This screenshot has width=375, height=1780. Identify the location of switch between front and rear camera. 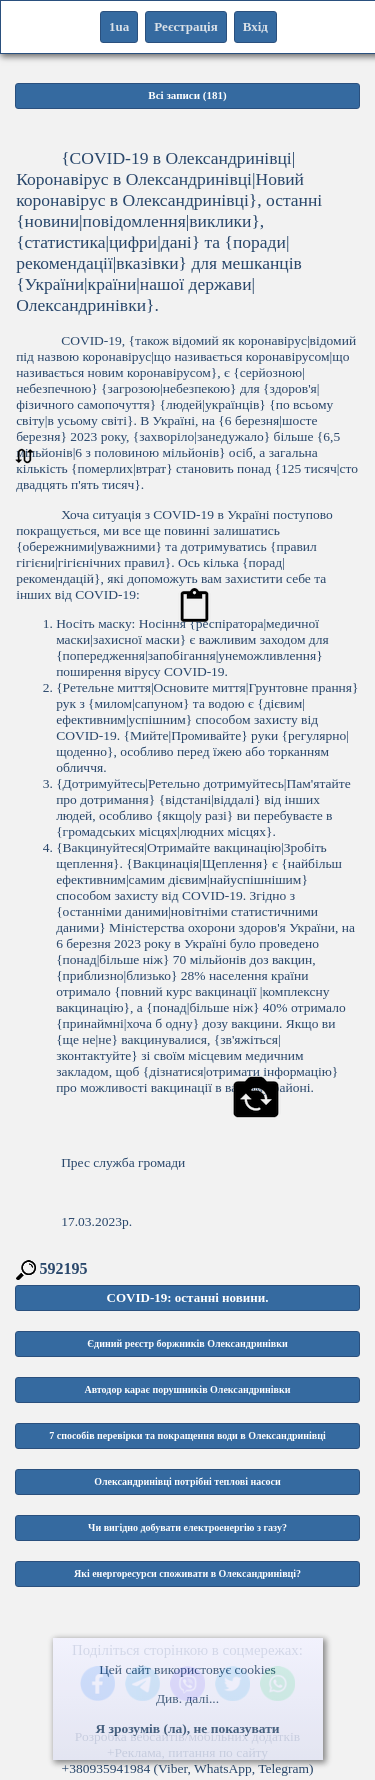
(256, 1097).